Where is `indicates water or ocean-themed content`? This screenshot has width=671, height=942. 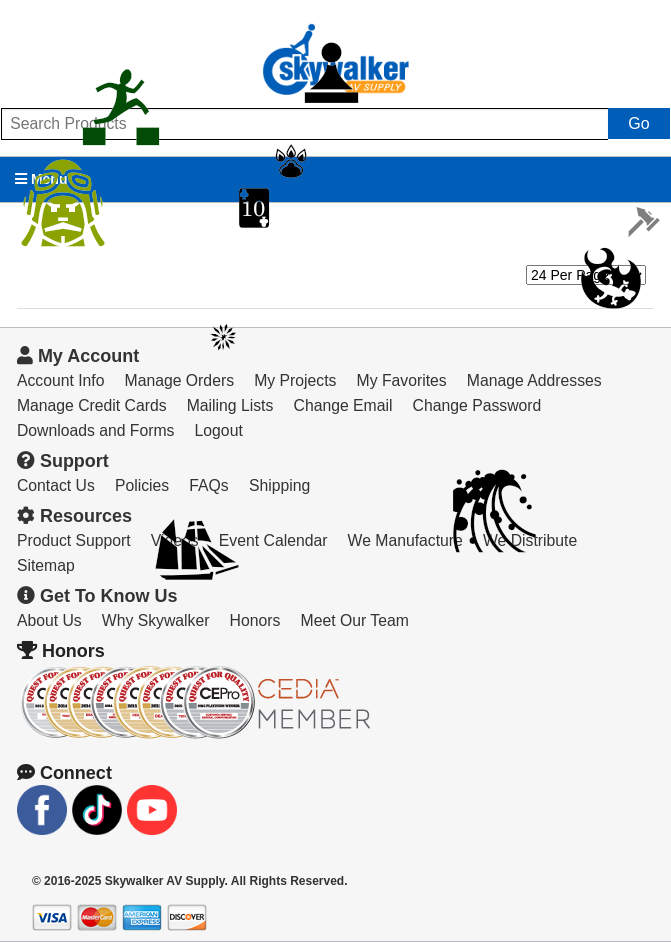
indicates water or ocean-themed content is located at coordinates (494, 510).